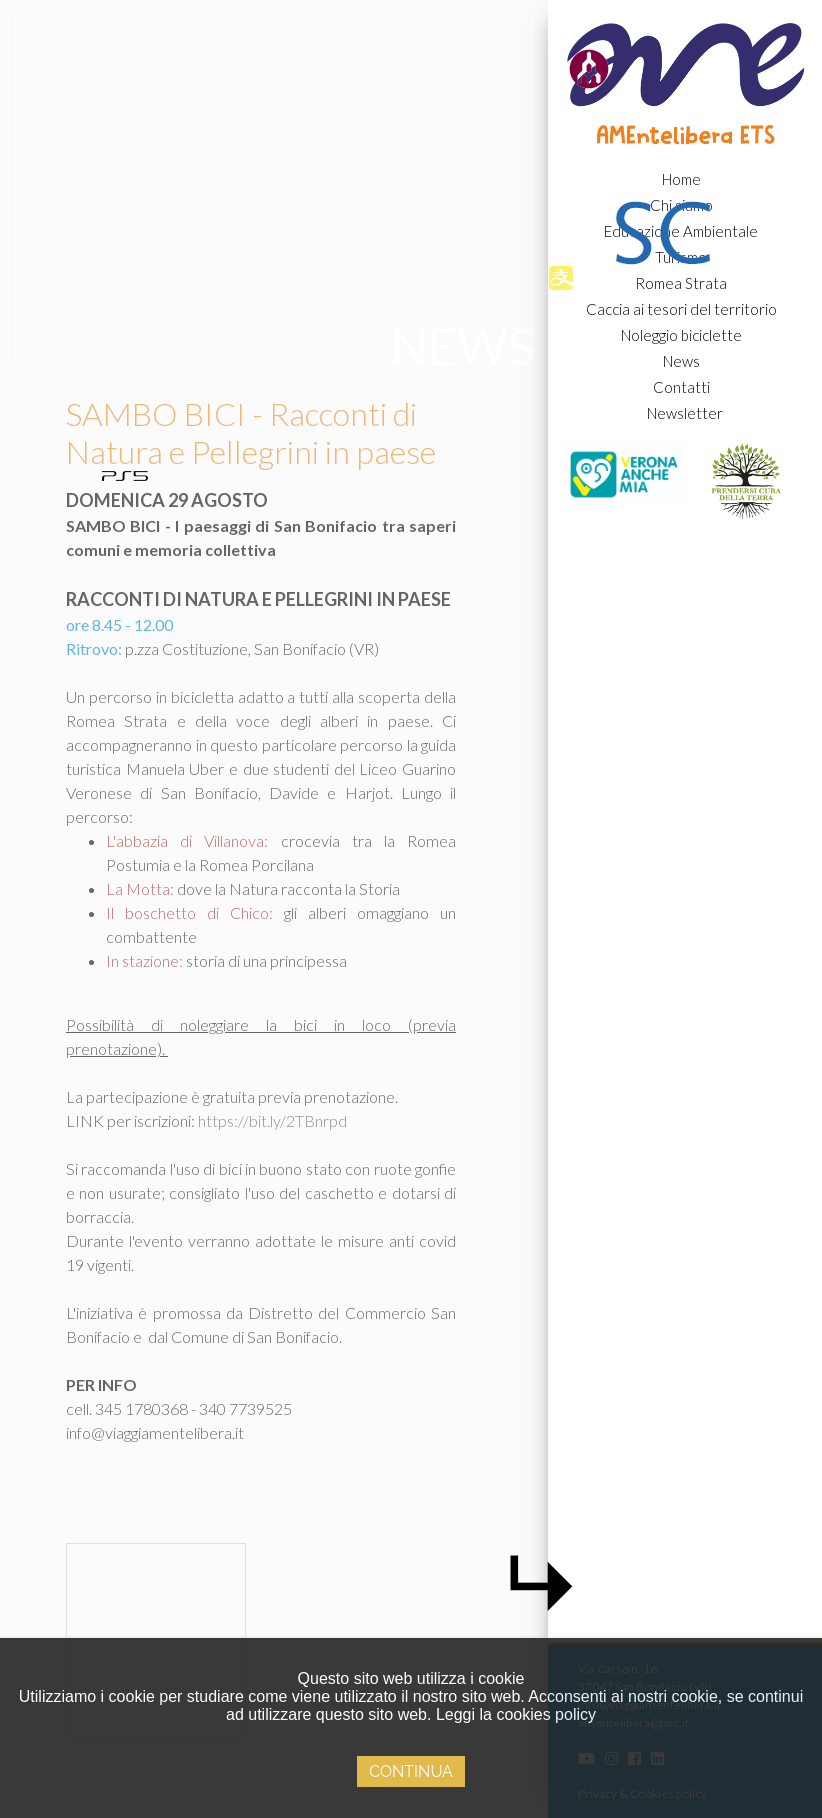 The width and height of the screenshot is (822, 1818). I want to click on PlayStation 5 brand logo, so click(125, 476).